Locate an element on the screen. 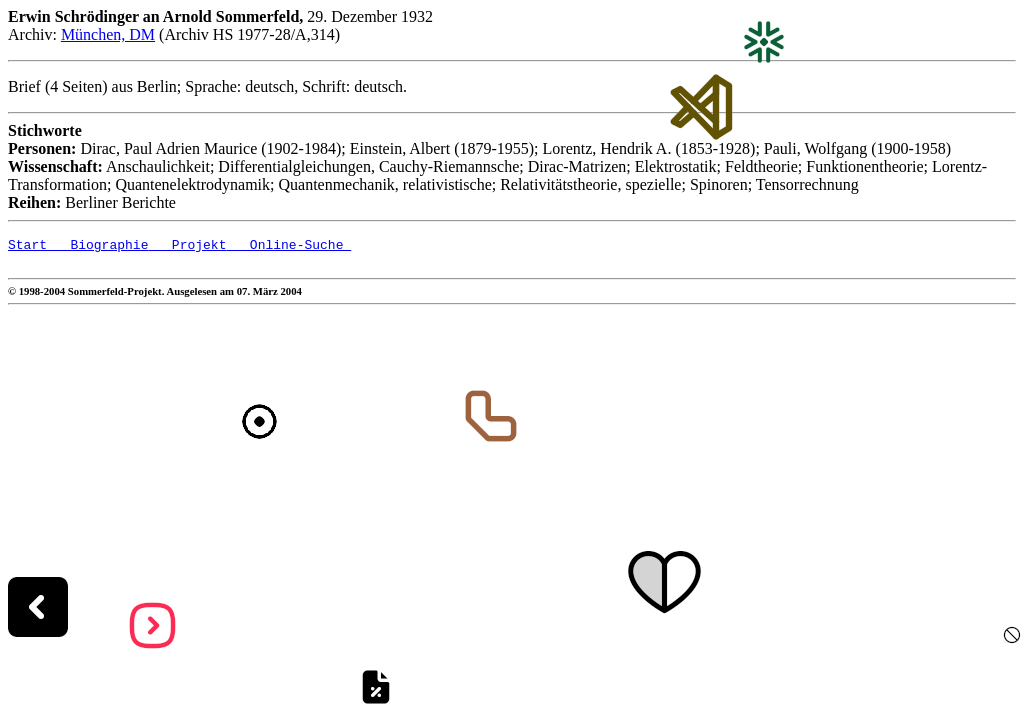  navigate back to the previous screen is located at coordinates (38, 607).